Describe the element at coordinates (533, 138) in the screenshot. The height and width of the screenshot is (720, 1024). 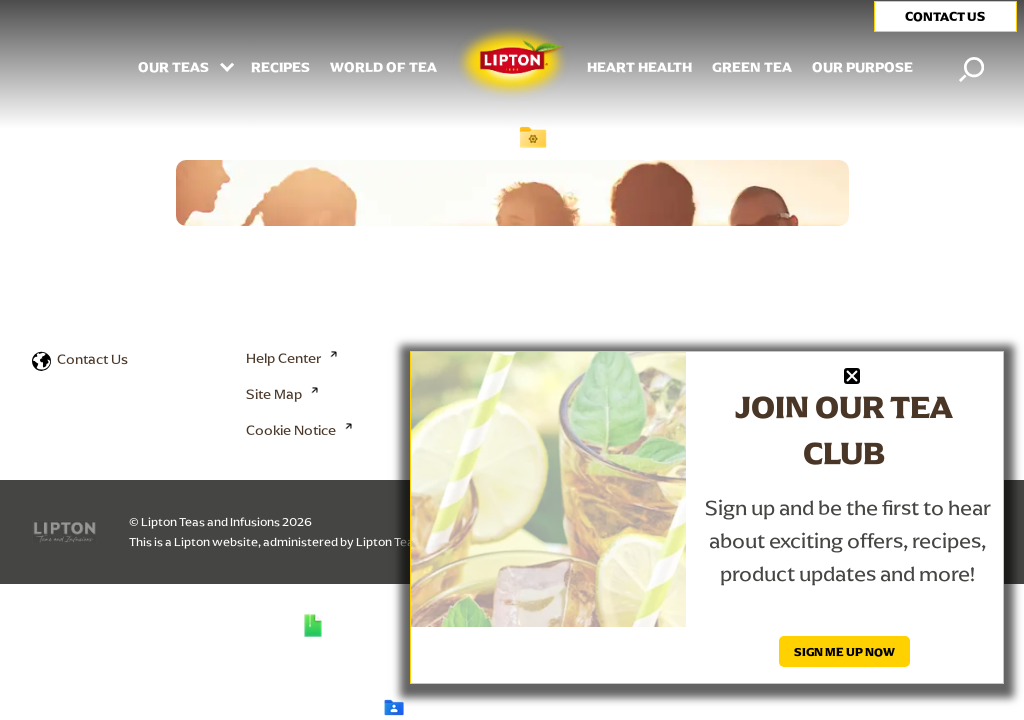
I see `open folder settings or configuration options` at that location.